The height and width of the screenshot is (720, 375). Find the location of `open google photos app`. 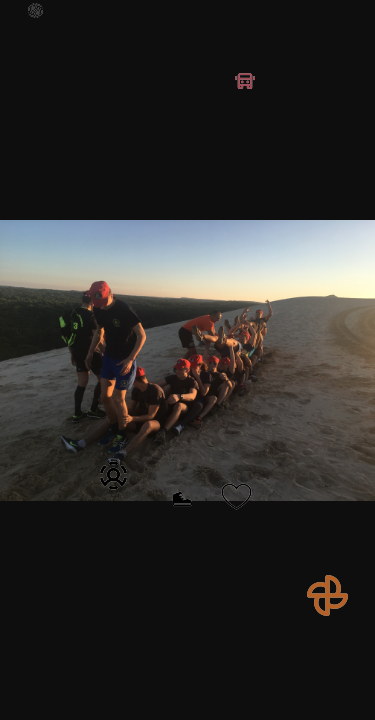

open google photos app is located at coordinates (327, 595).